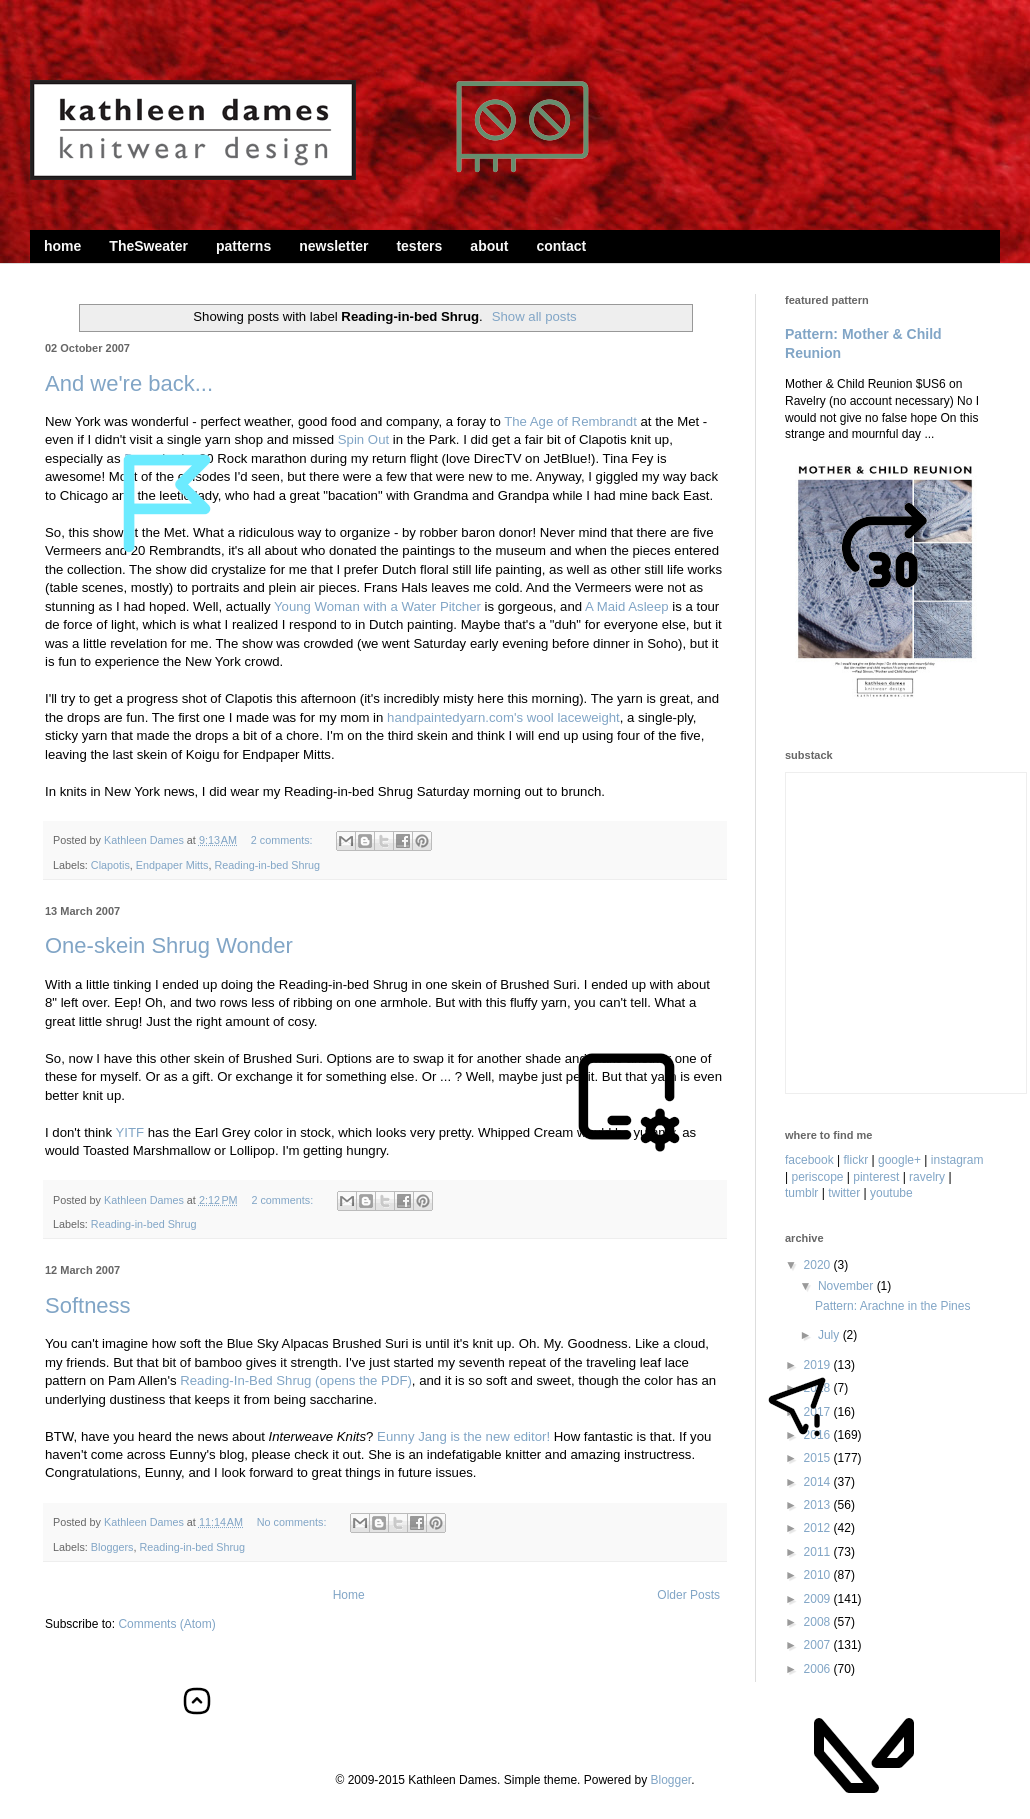  Describe the element at coordinates (626, 1096) in the screenshot. I see `access tablet display settings` at that location.